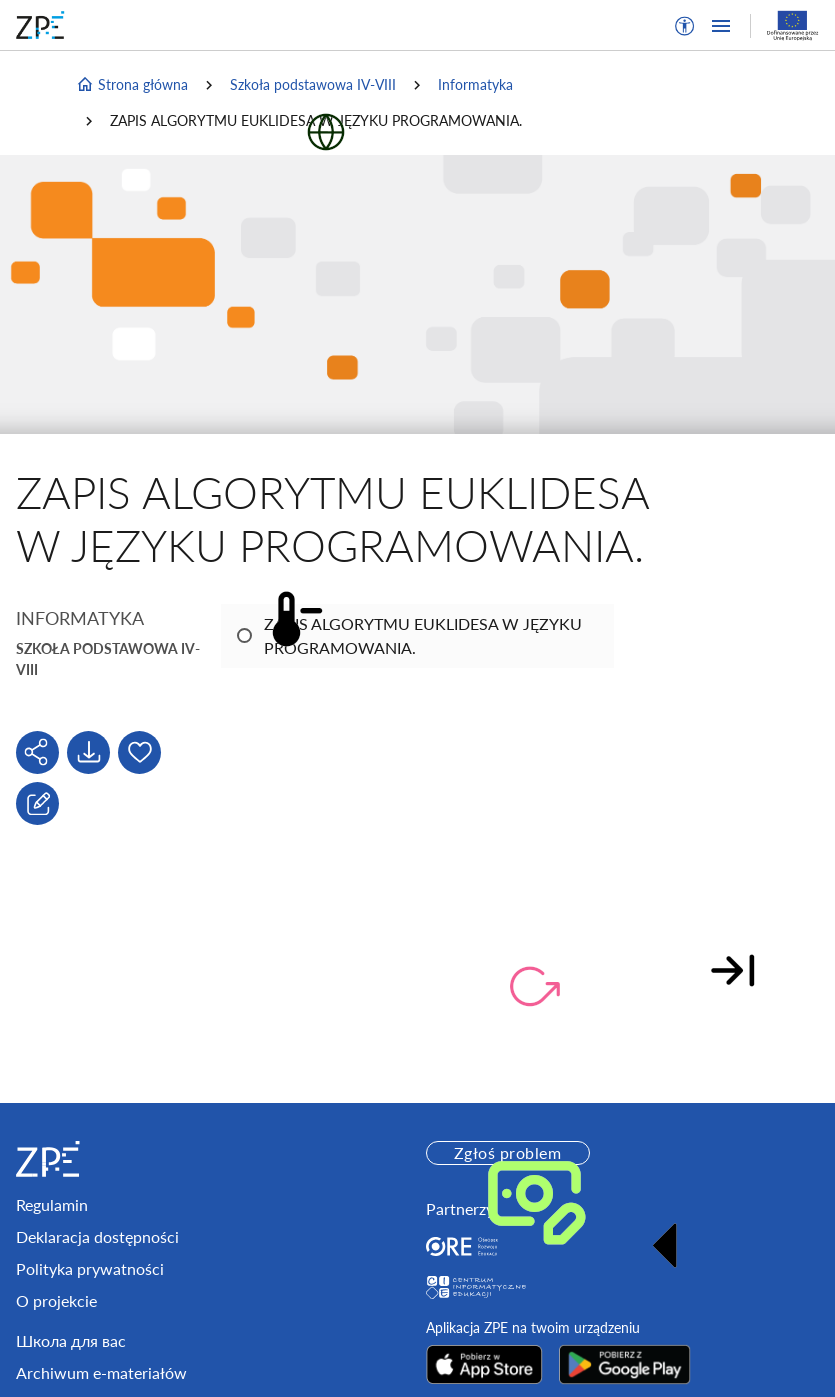 This screenshot has height=1397, width=835. What do you see at coordinates (733, 970) in the screenshot?
I see `move to next tab` at bounding box center [733, 970].